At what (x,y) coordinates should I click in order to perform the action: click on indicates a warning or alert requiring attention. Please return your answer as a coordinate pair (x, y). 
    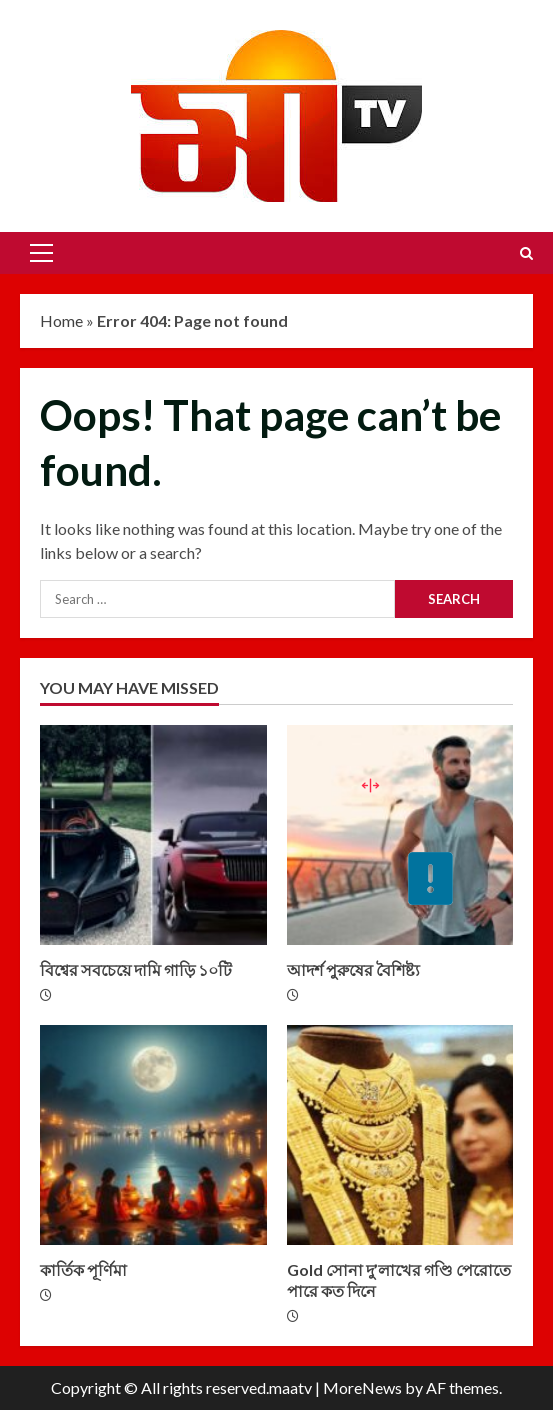
    Looking at the image, I should click on (430, 878).